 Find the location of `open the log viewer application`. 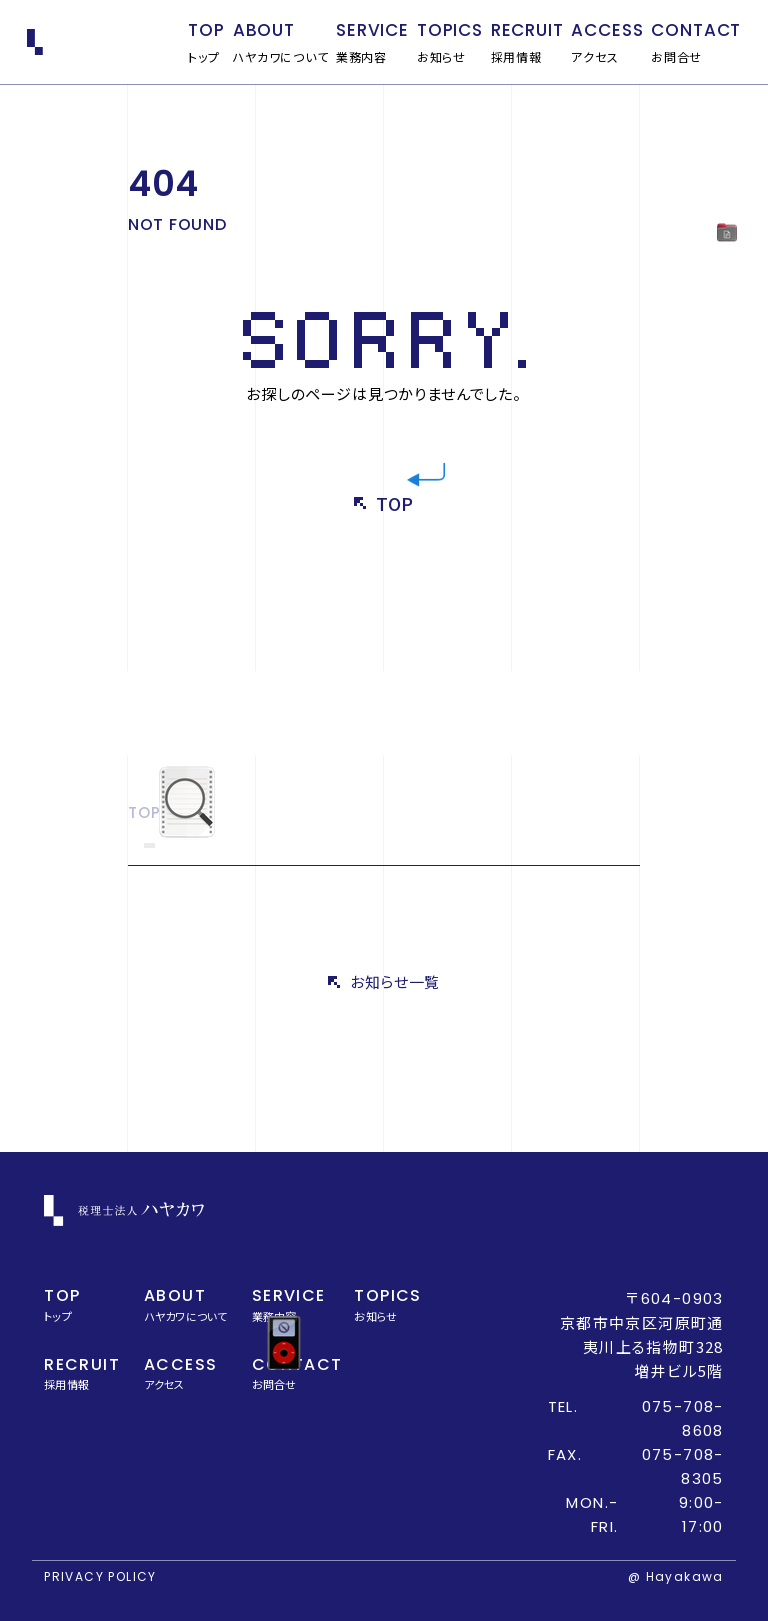

open the log viewer application is located at coordinates (187, 802).